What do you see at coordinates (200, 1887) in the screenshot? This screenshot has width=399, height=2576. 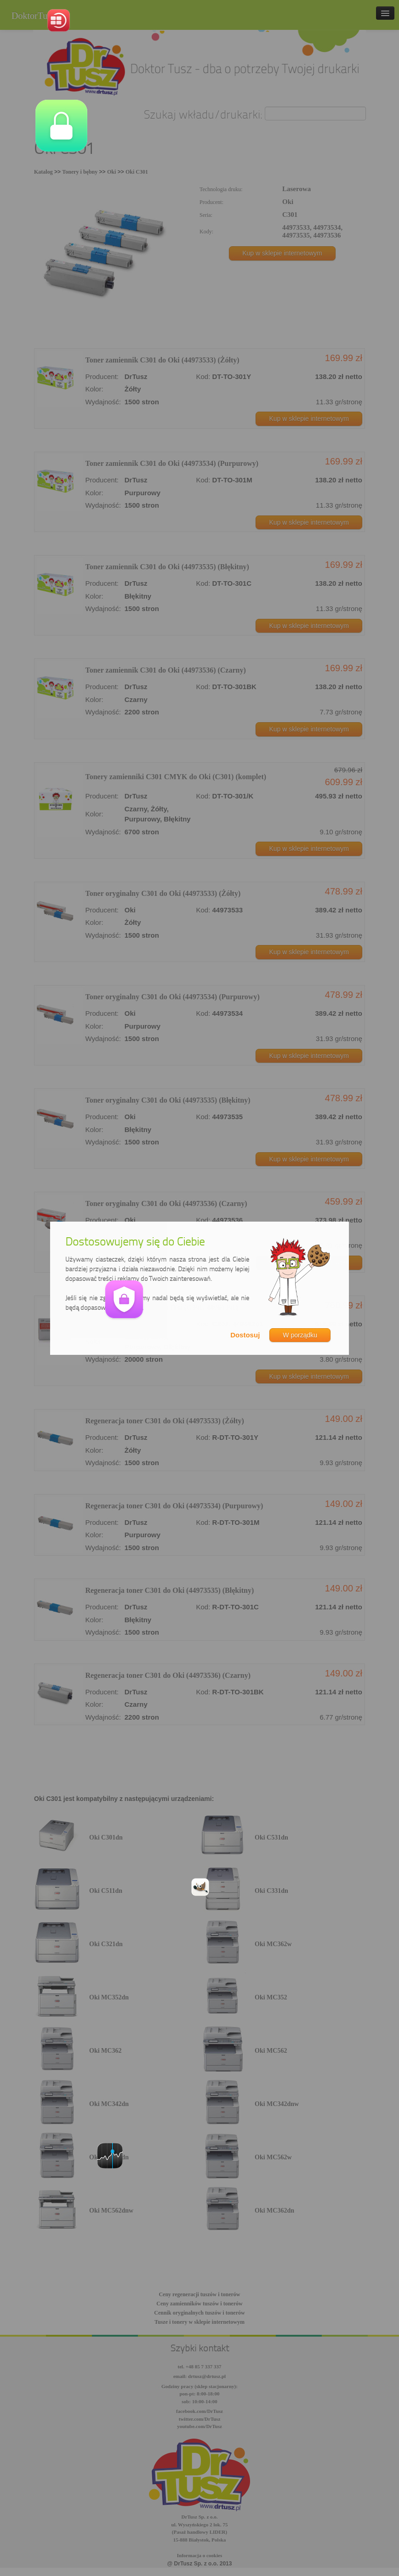 I see `open GIMP image editor` at bounding box center [200, 1887].